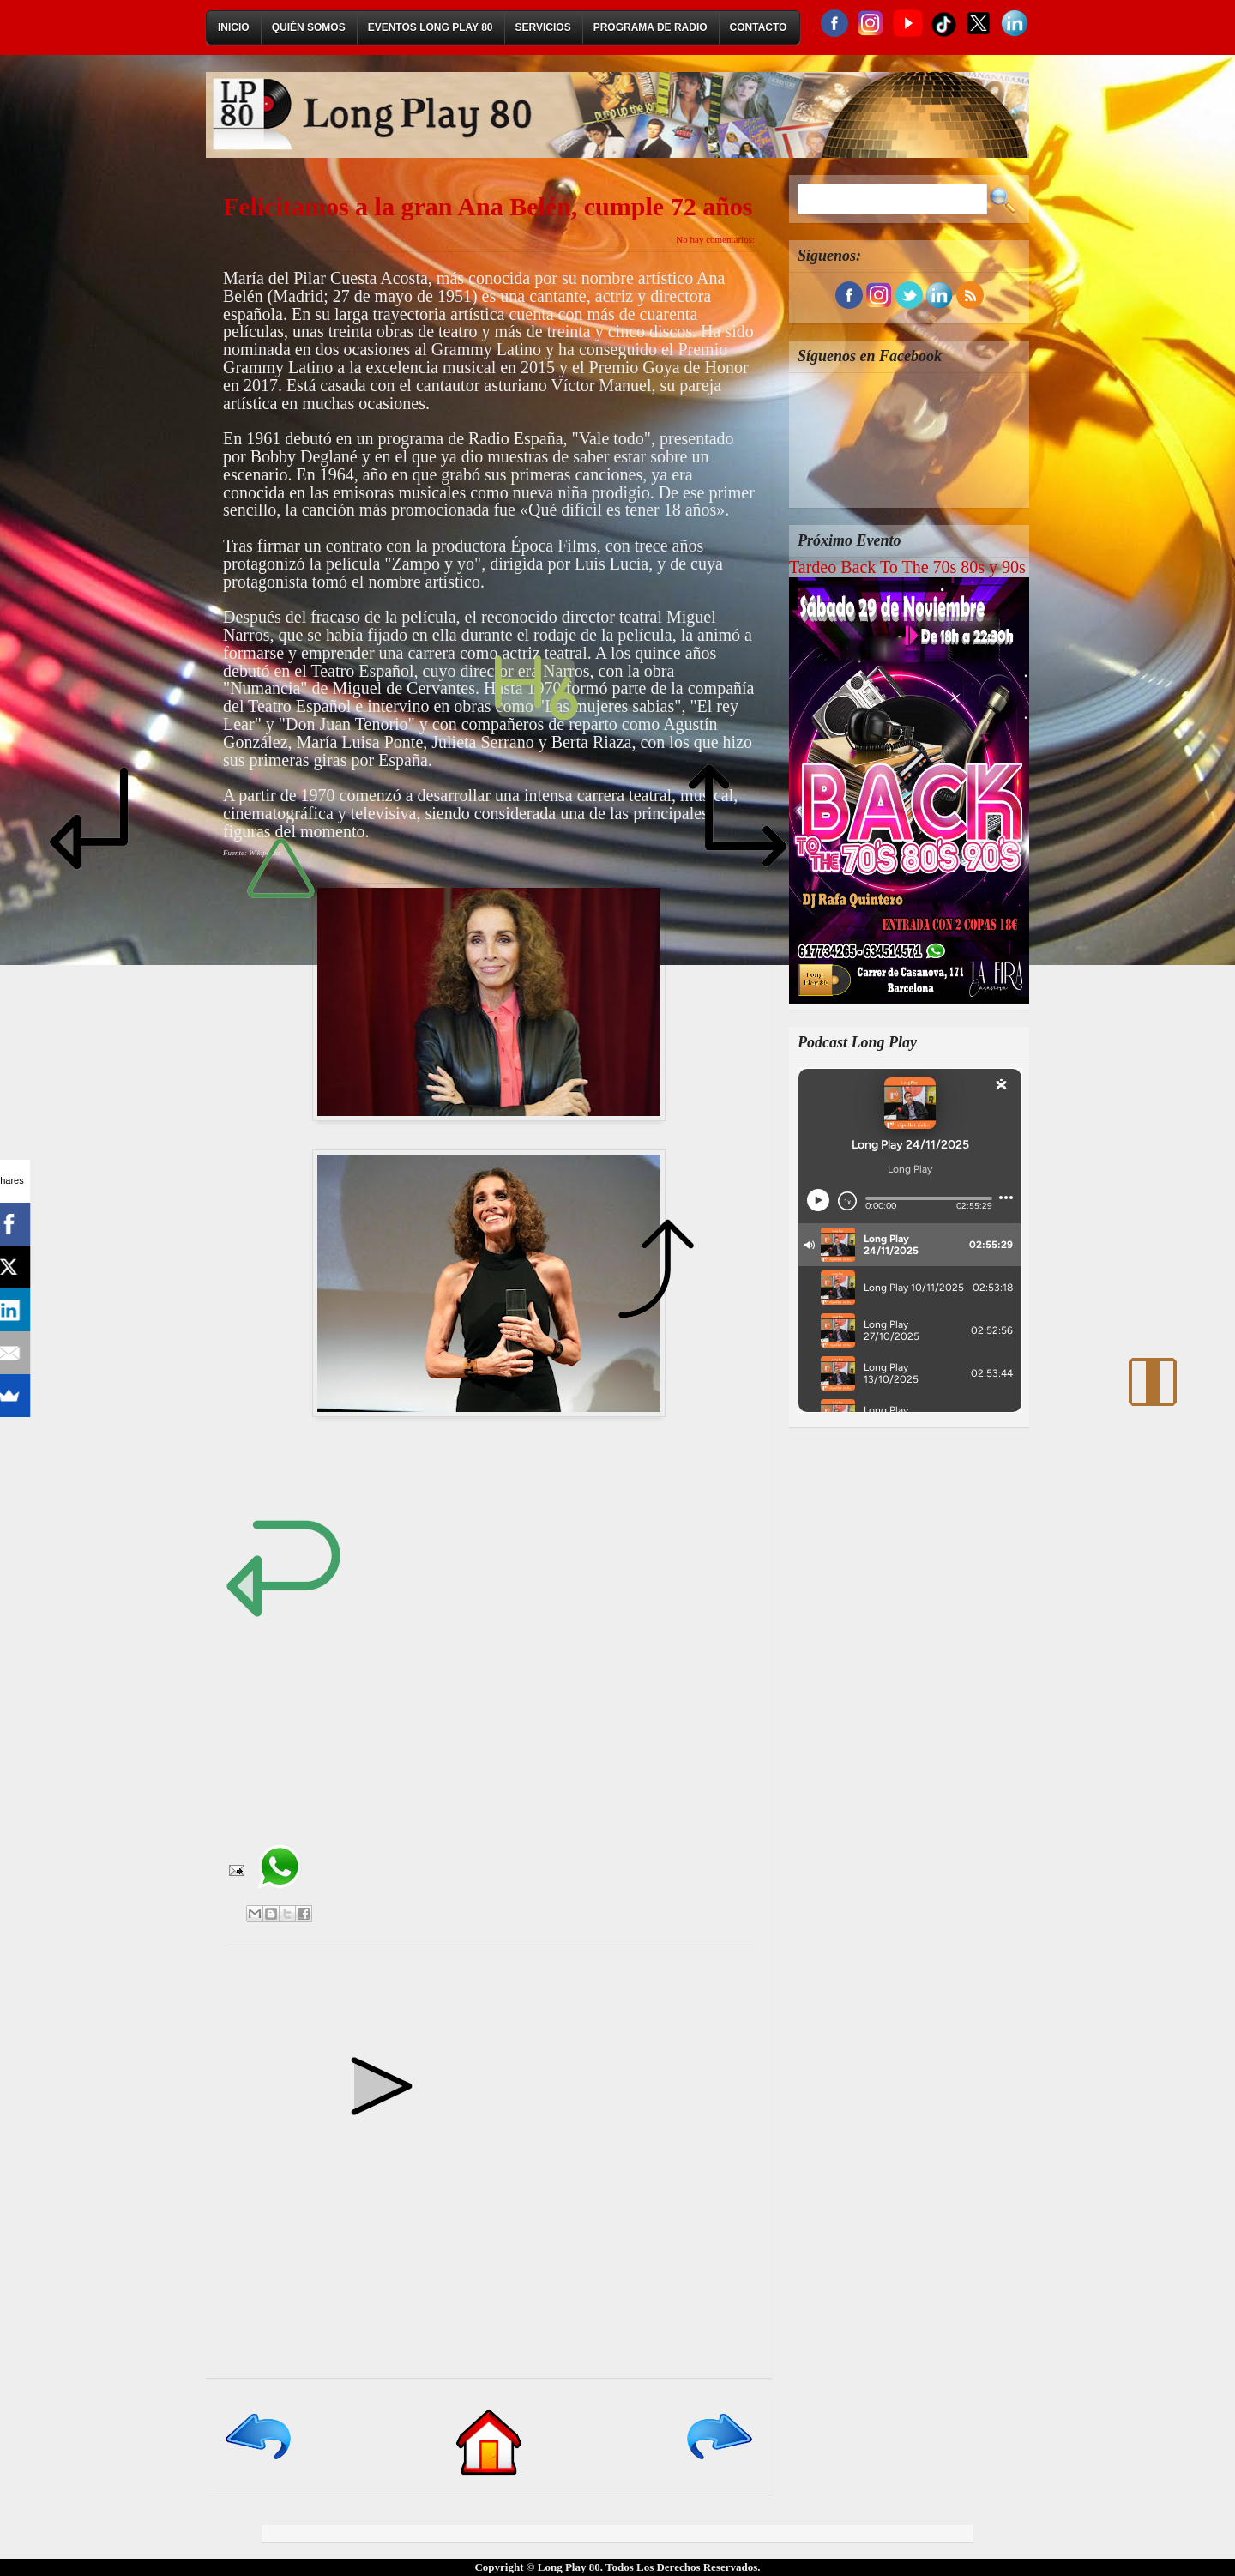 The width and height of the screenshot is (1235, 2576). Describe the element at coordinates (656, 1269) in the screenshot. I see `go back and up in navigation` at that location.